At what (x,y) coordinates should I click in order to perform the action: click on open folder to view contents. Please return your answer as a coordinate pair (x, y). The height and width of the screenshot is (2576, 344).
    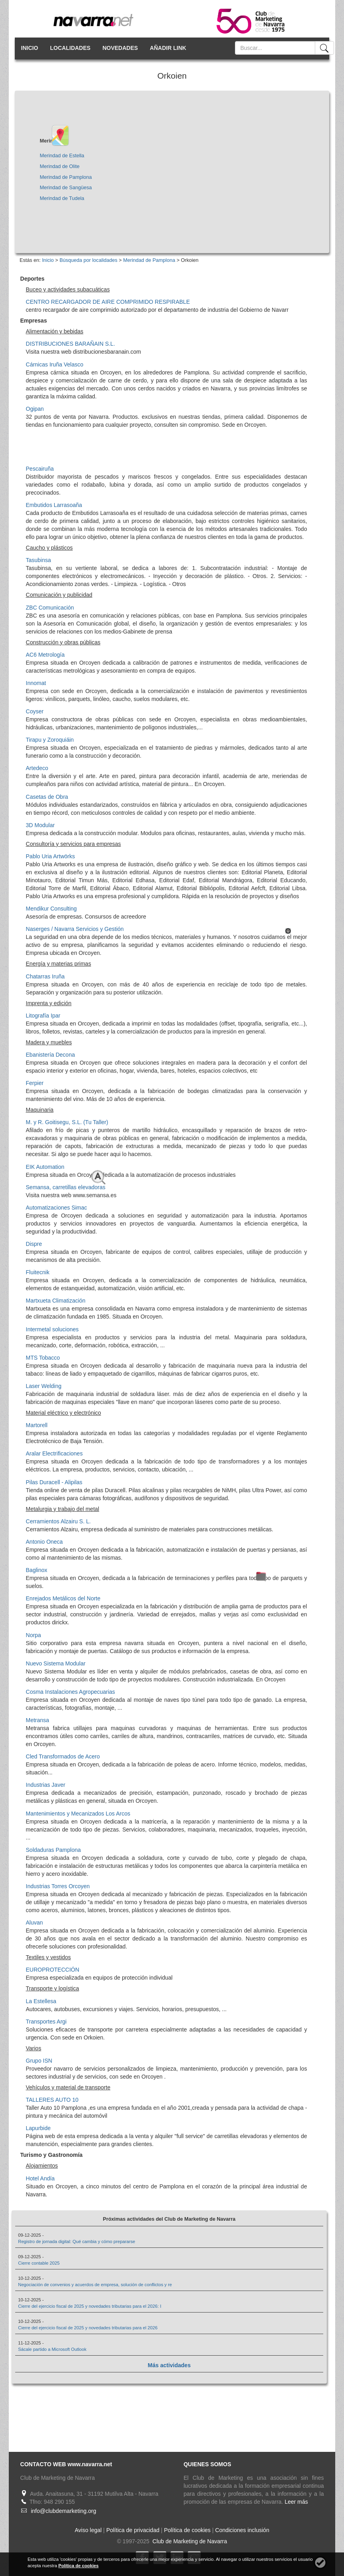
    Looking at the image, I should click on (261, 1576).